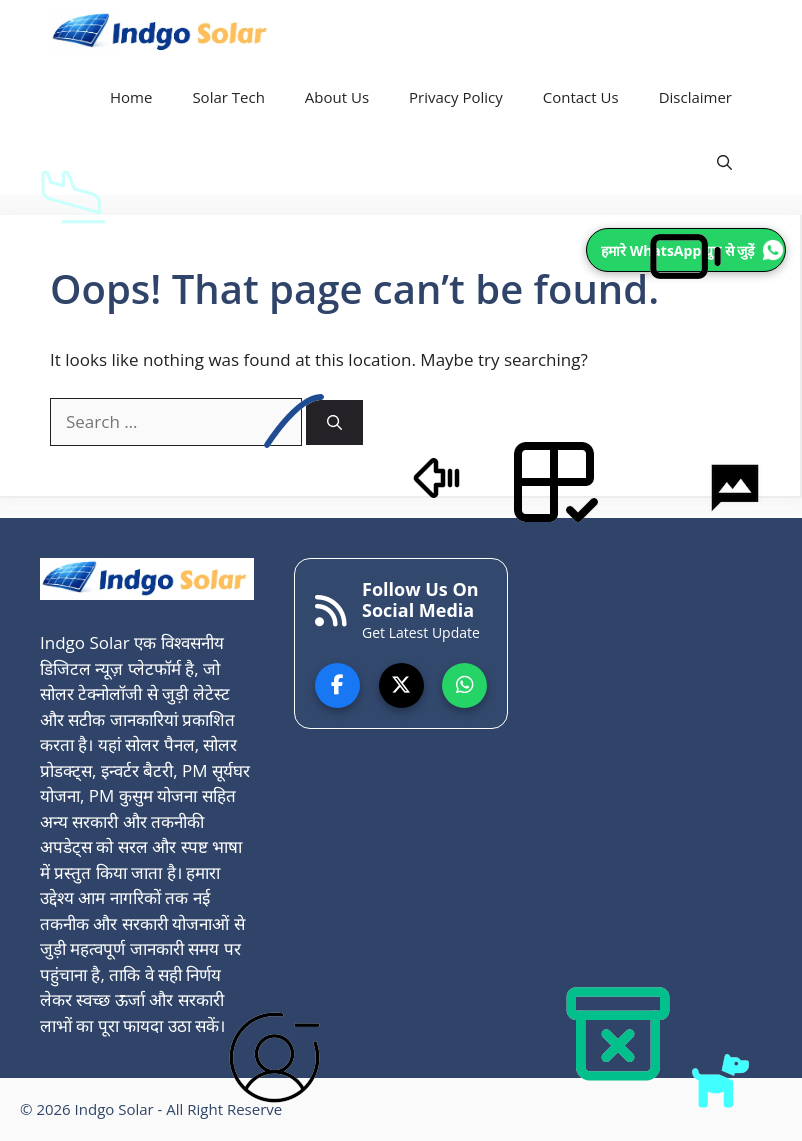 The image size is (802, 1141). I want to click on remove item from archive, so click(618, 1034).